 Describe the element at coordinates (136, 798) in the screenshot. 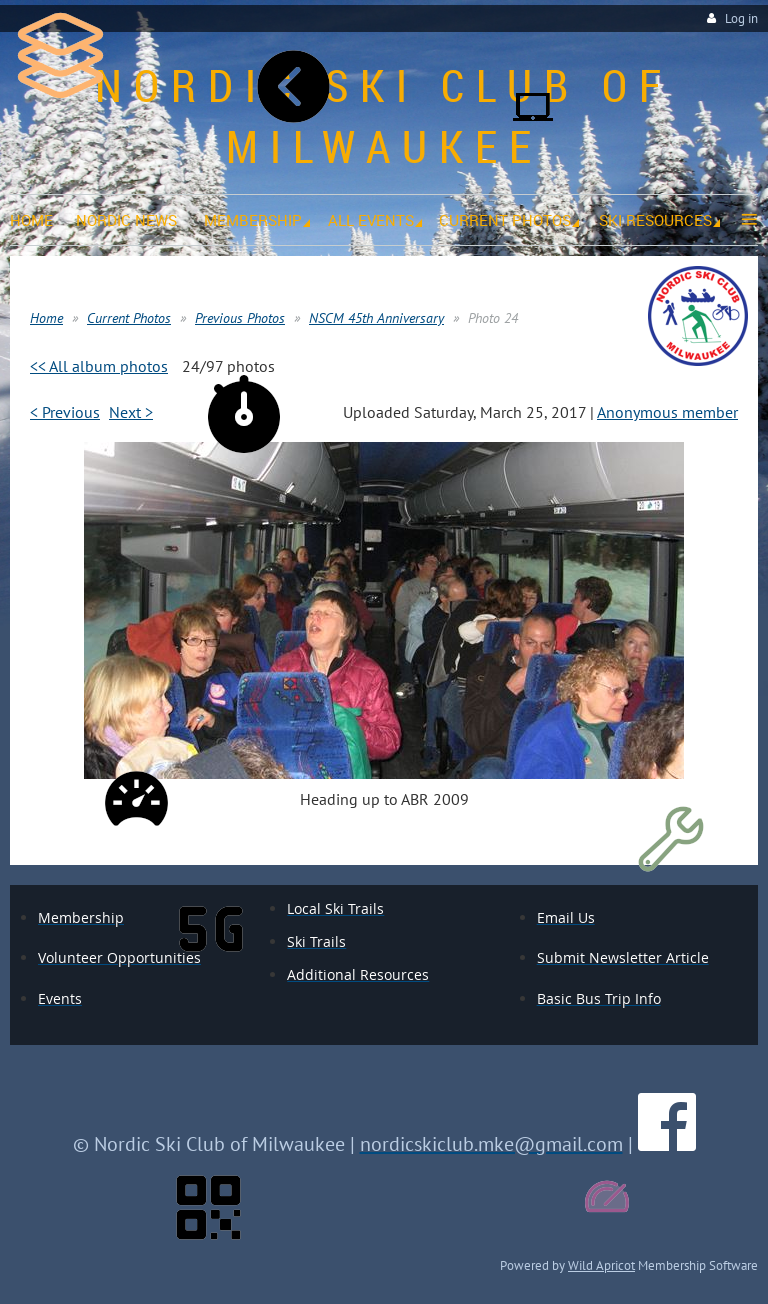

I see `view performance metrics or speed` at that location.